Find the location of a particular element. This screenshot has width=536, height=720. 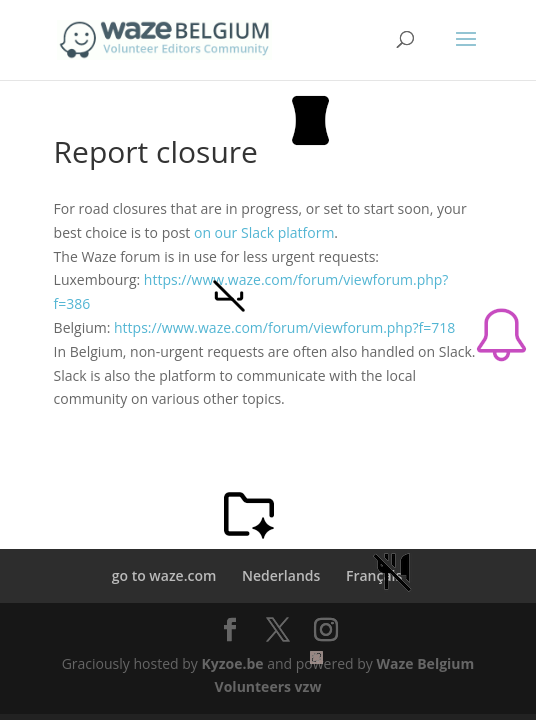

create a new space or workspace is located at coordinates (249, 514).